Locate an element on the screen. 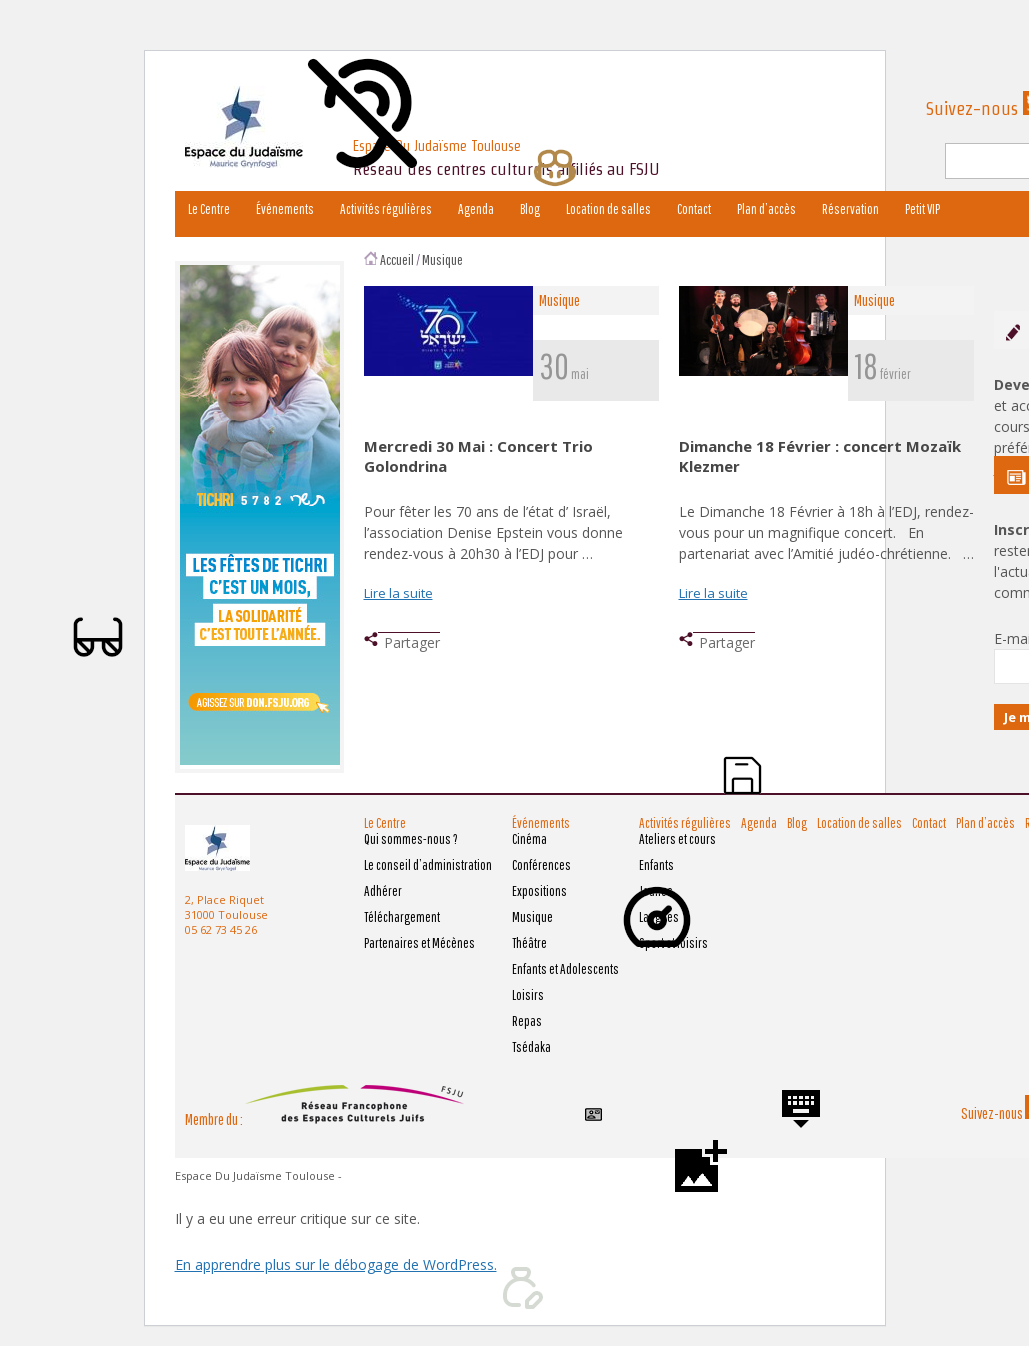  hide the on-screen keyboard is located at coordinates (801, 1107).